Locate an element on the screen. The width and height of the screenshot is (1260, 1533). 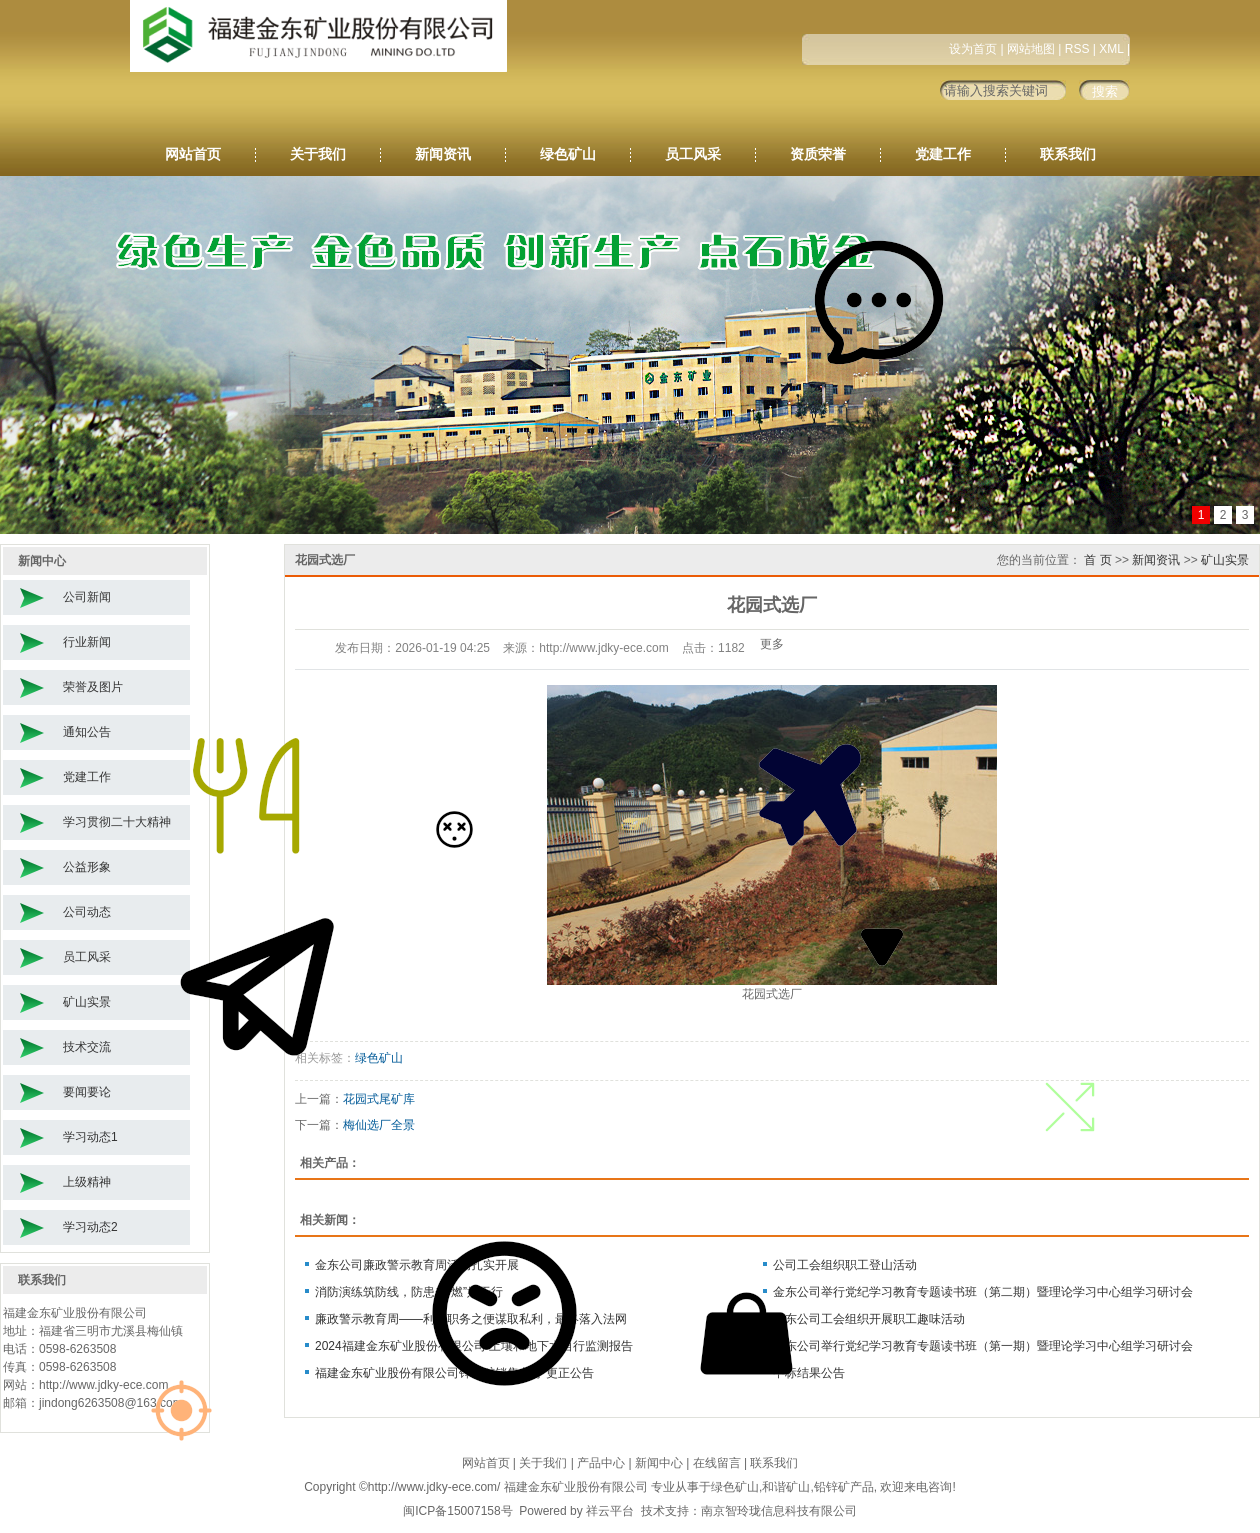
access food and dining options is located at coordinates (248, 793).